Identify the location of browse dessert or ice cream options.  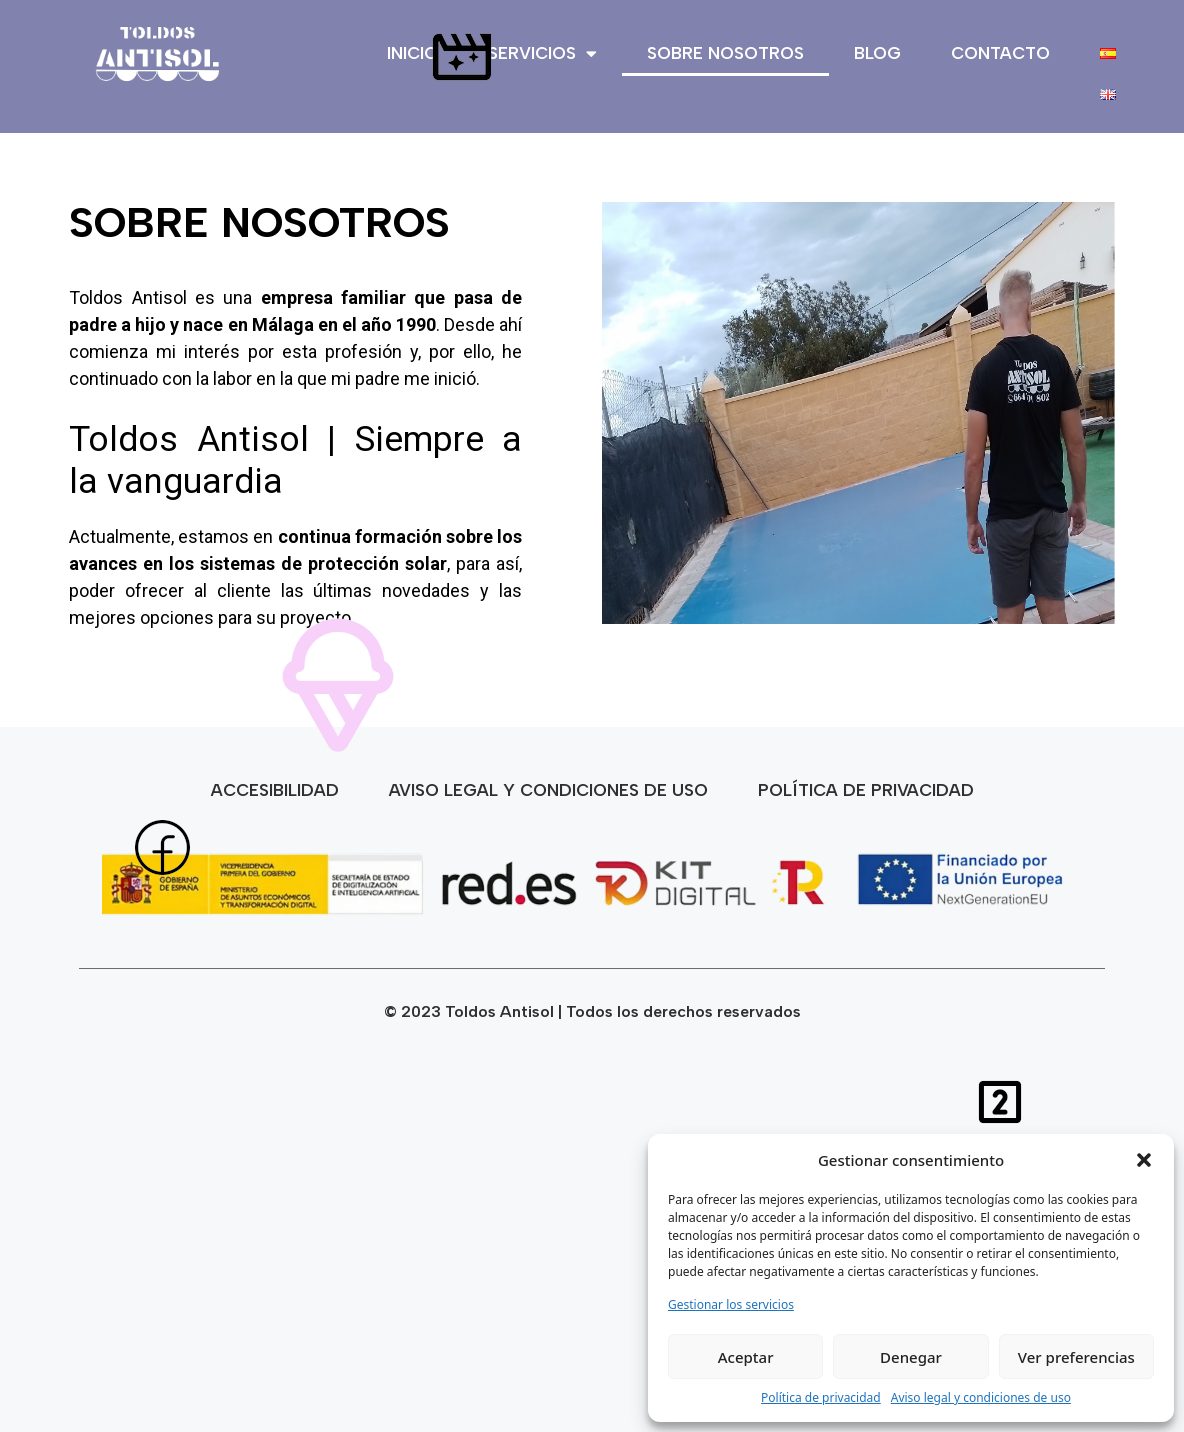
(338, 683).